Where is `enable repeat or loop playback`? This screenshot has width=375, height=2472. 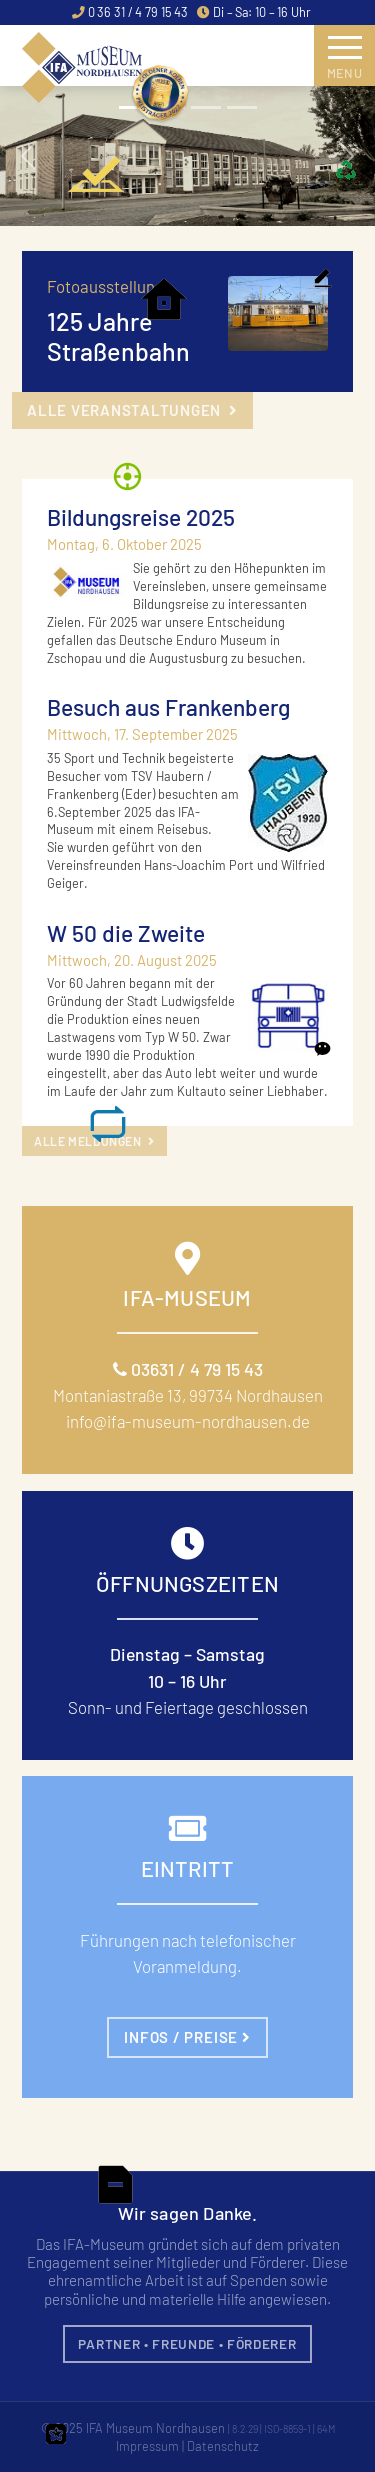 enable repeat or loop playback is located at coordinates (108, 1124).